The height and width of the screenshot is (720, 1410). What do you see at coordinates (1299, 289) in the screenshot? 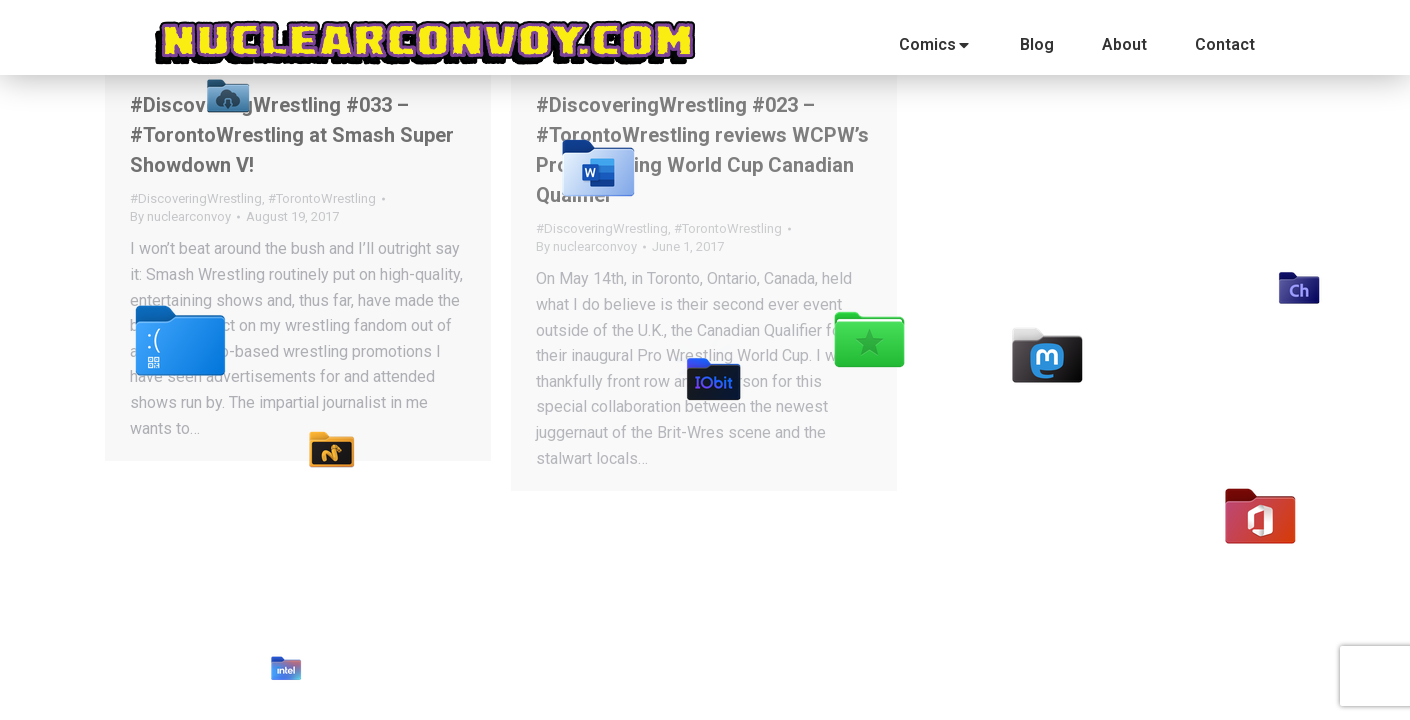
I see `open adobe character animator project folder` at bounding box center [1299, 289].